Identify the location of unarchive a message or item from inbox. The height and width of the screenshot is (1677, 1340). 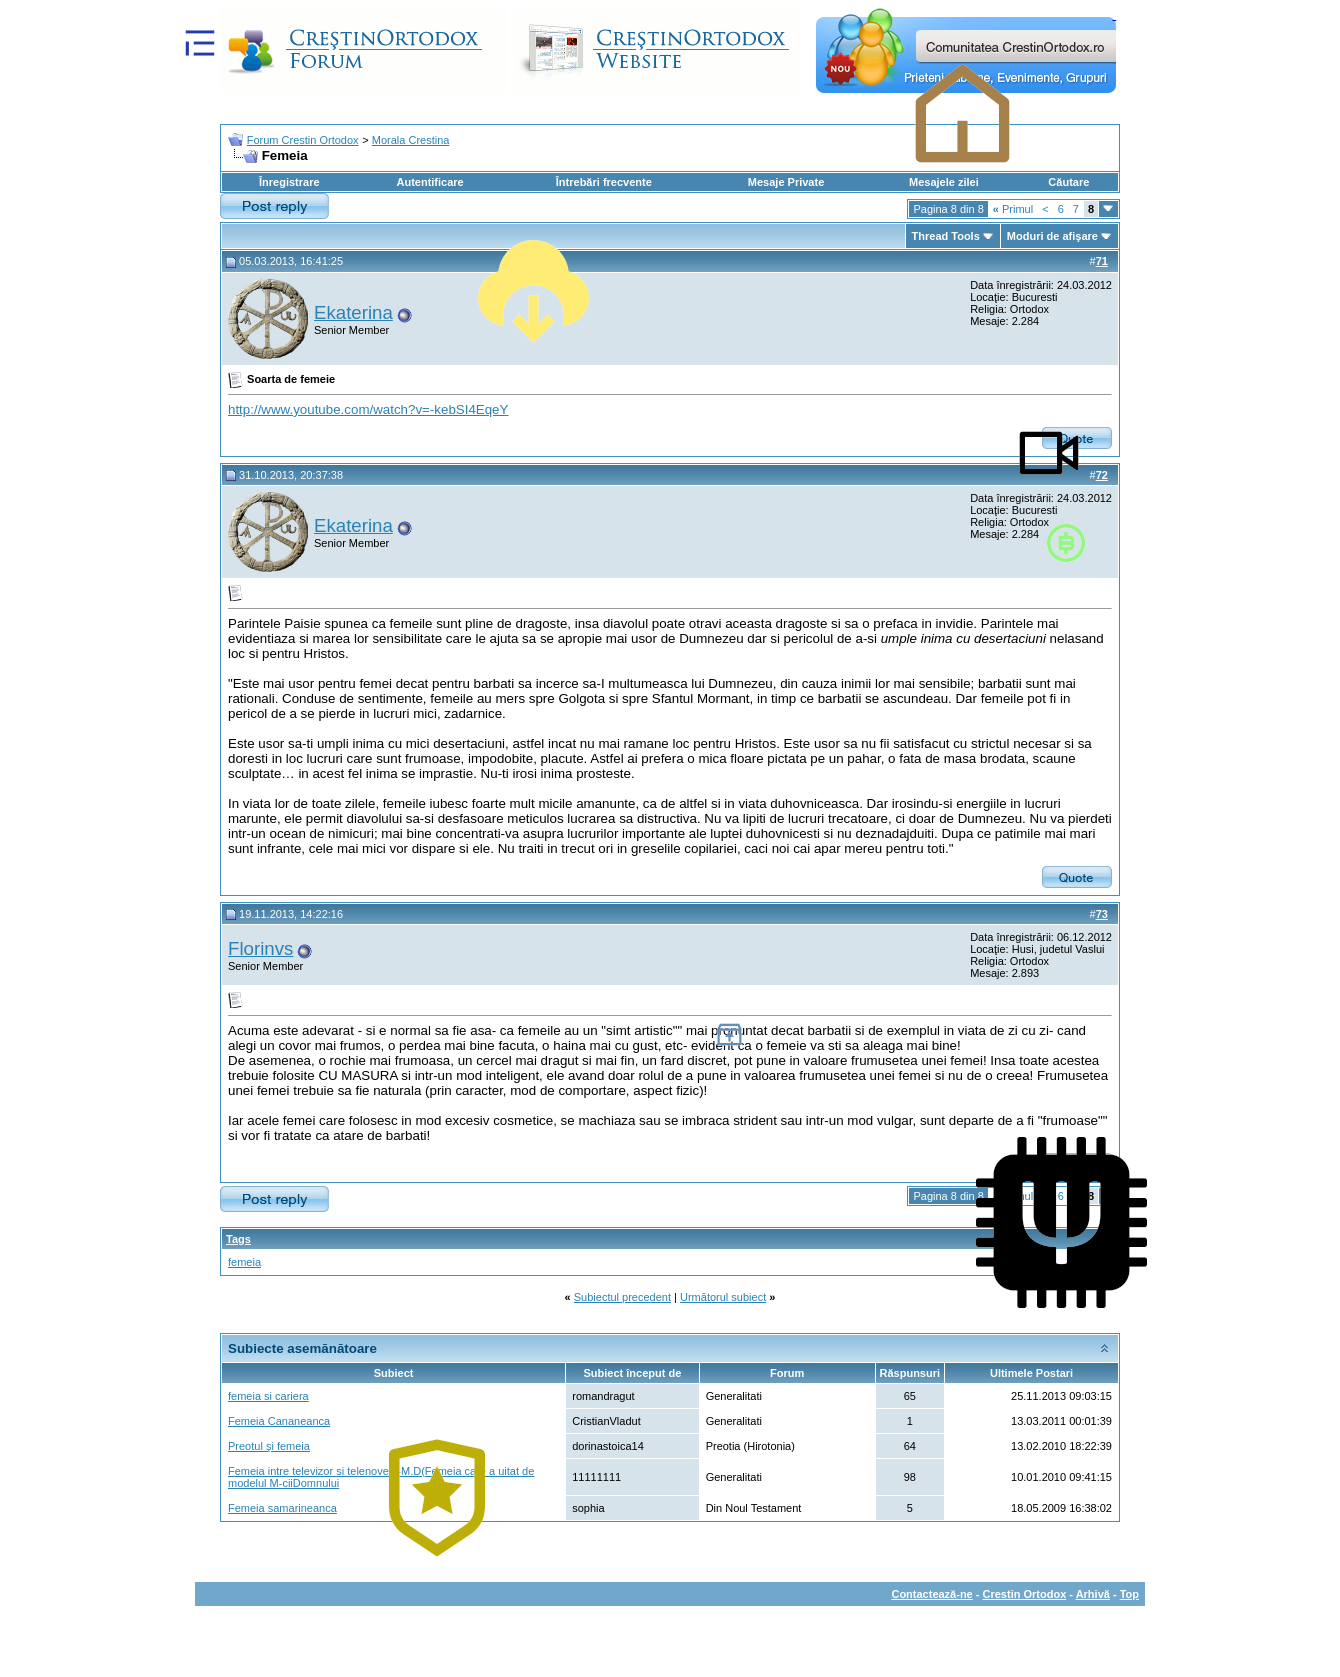
(729, 1034).